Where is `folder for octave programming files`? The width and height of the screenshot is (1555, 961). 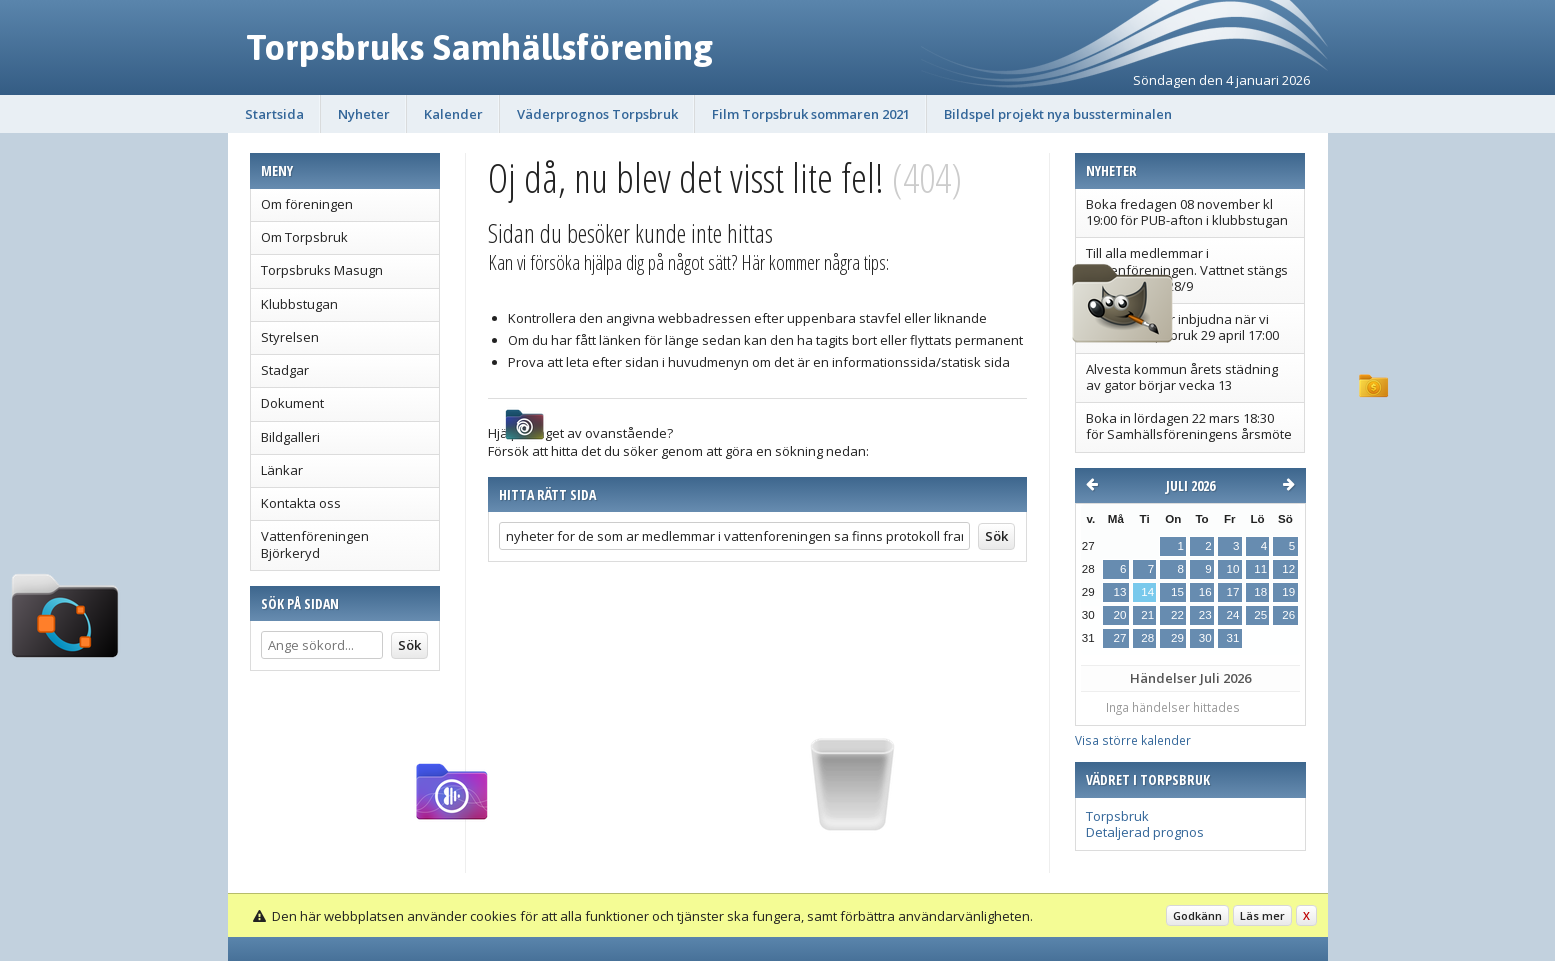 folder for octave programming files is located at coordinates (64, 618).